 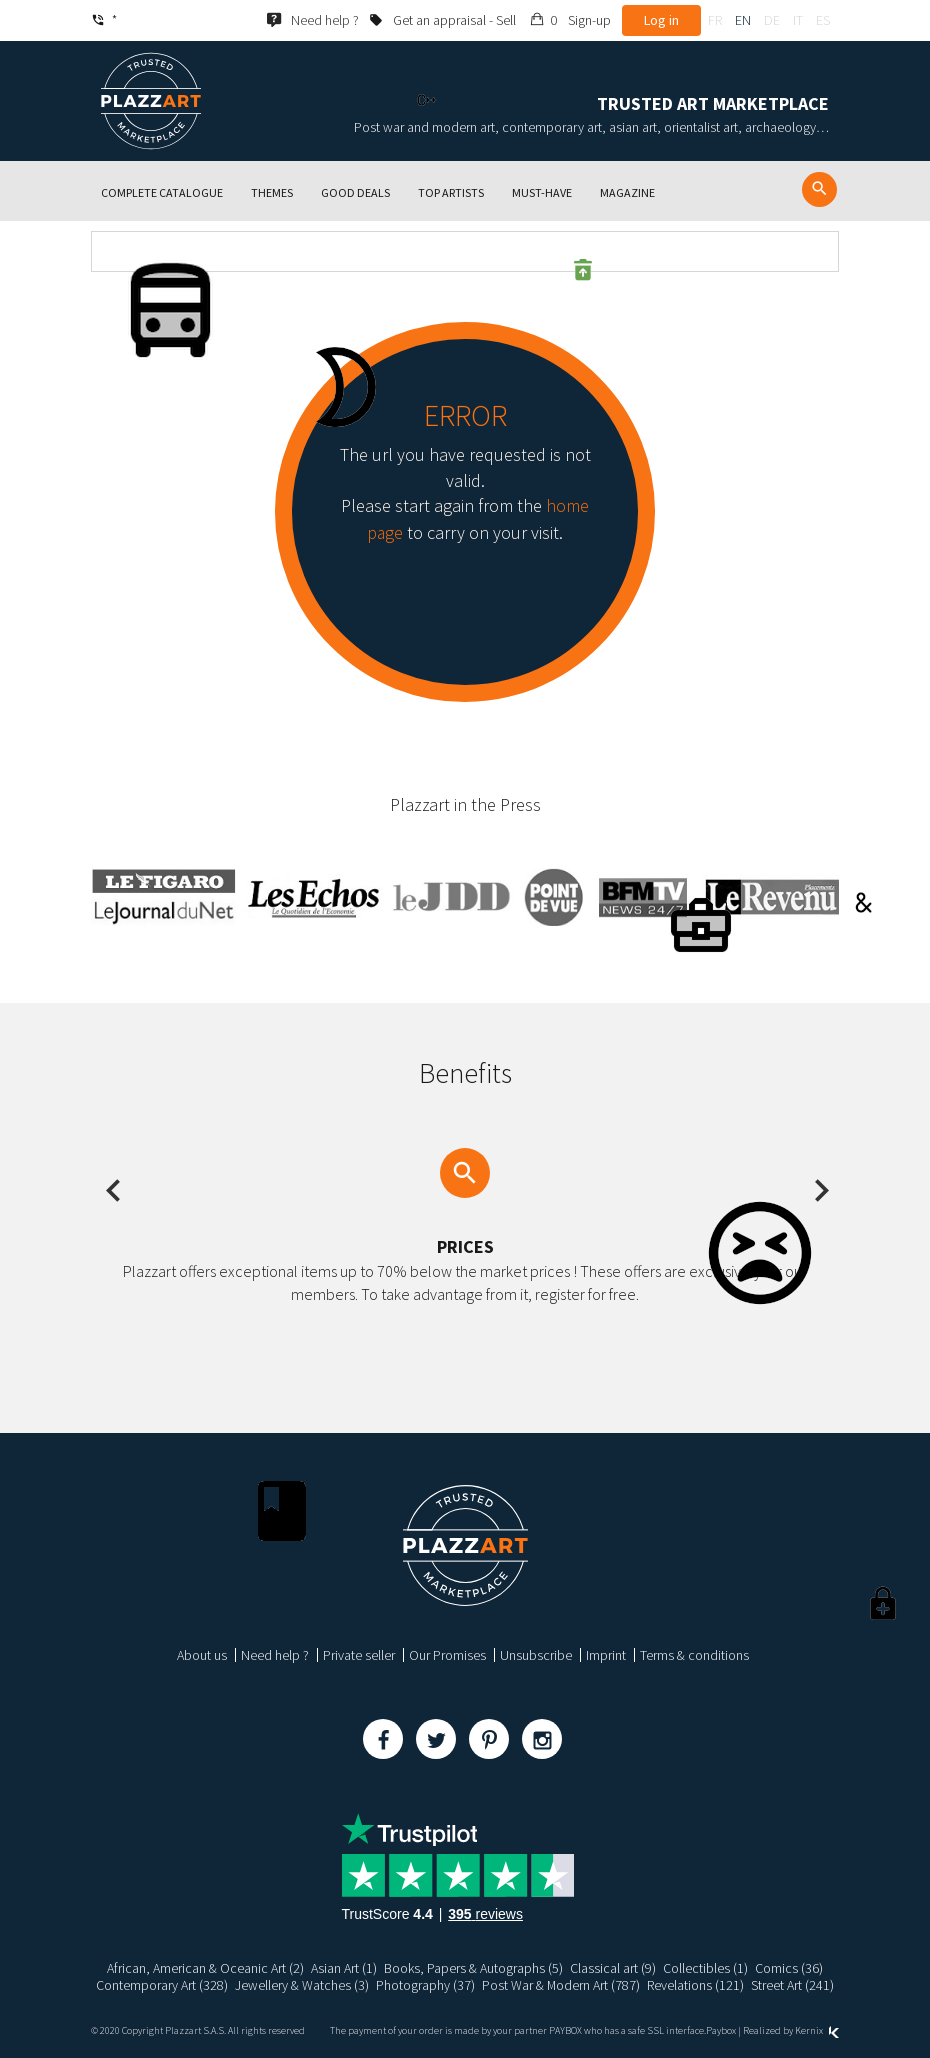 I want to click on indicates a C++ programming language file or project, so click(x=427, y=100).